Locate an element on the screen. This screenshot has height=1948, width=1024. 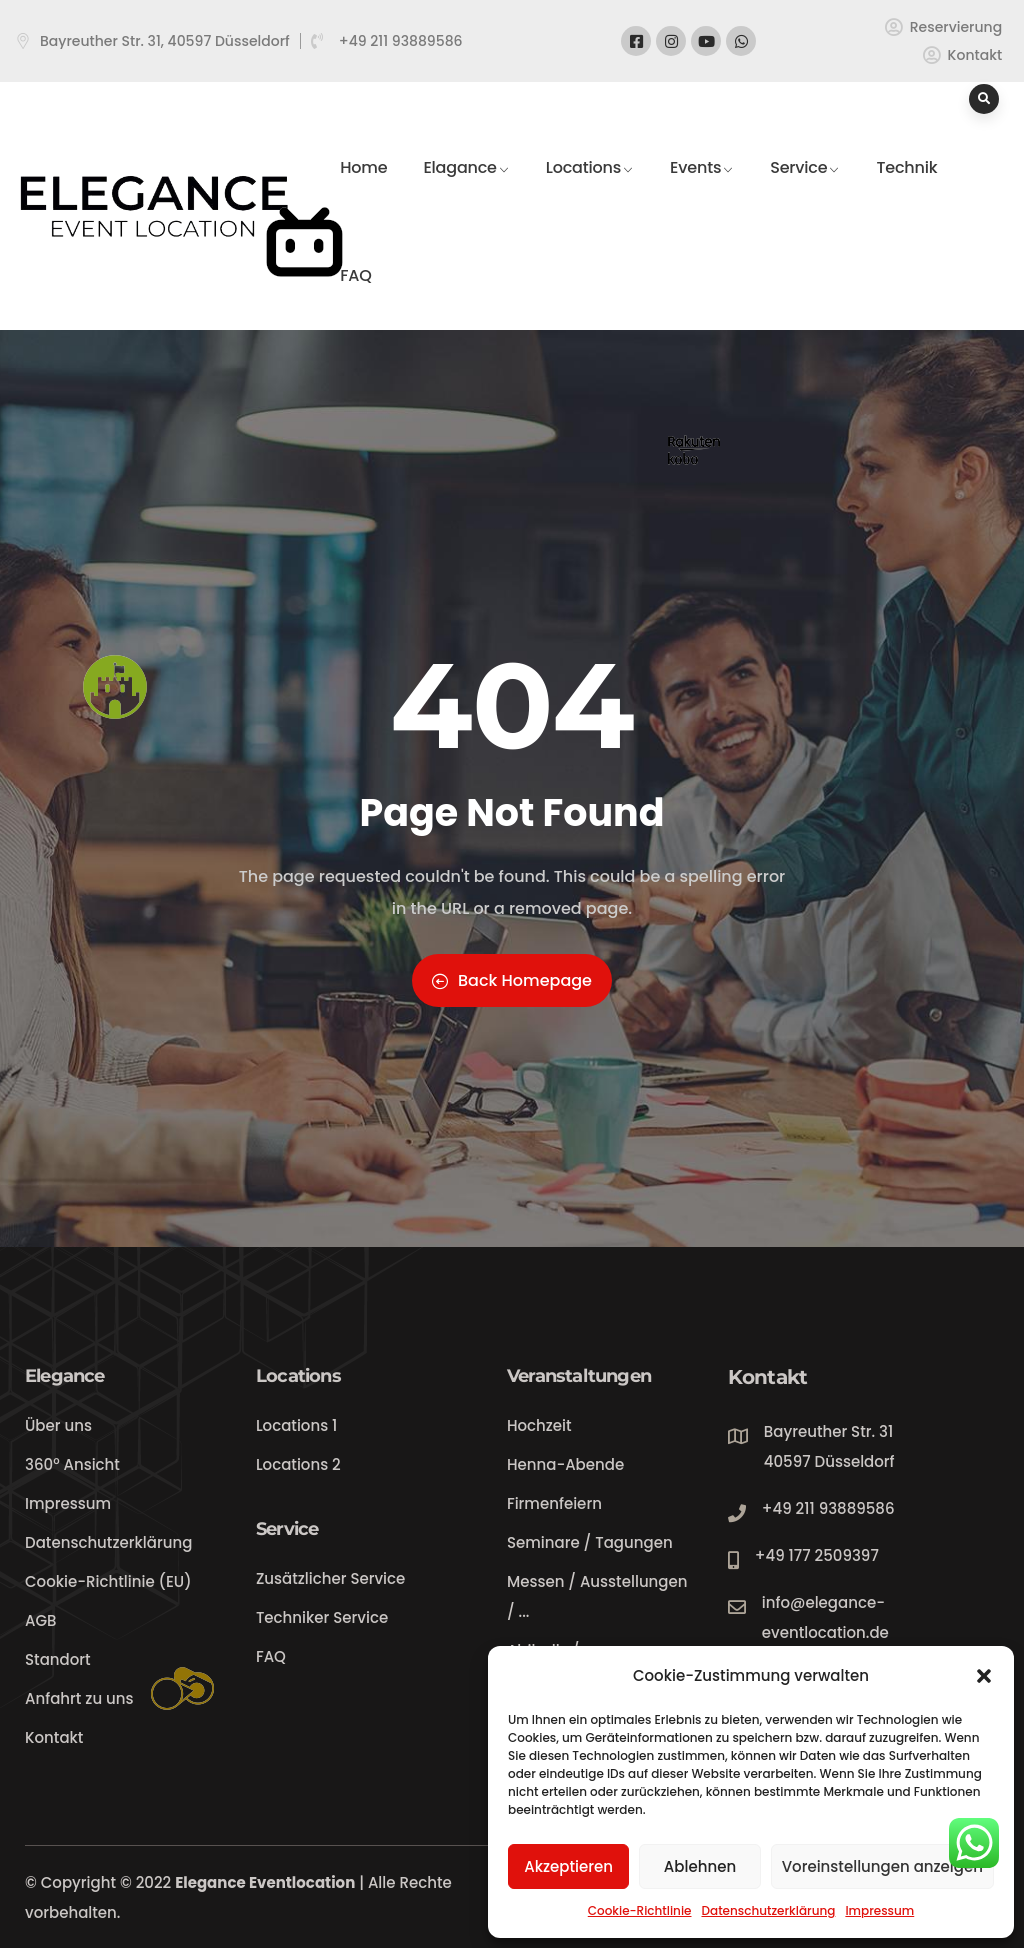
open Bilibili app is located at coordinates (304, 242).